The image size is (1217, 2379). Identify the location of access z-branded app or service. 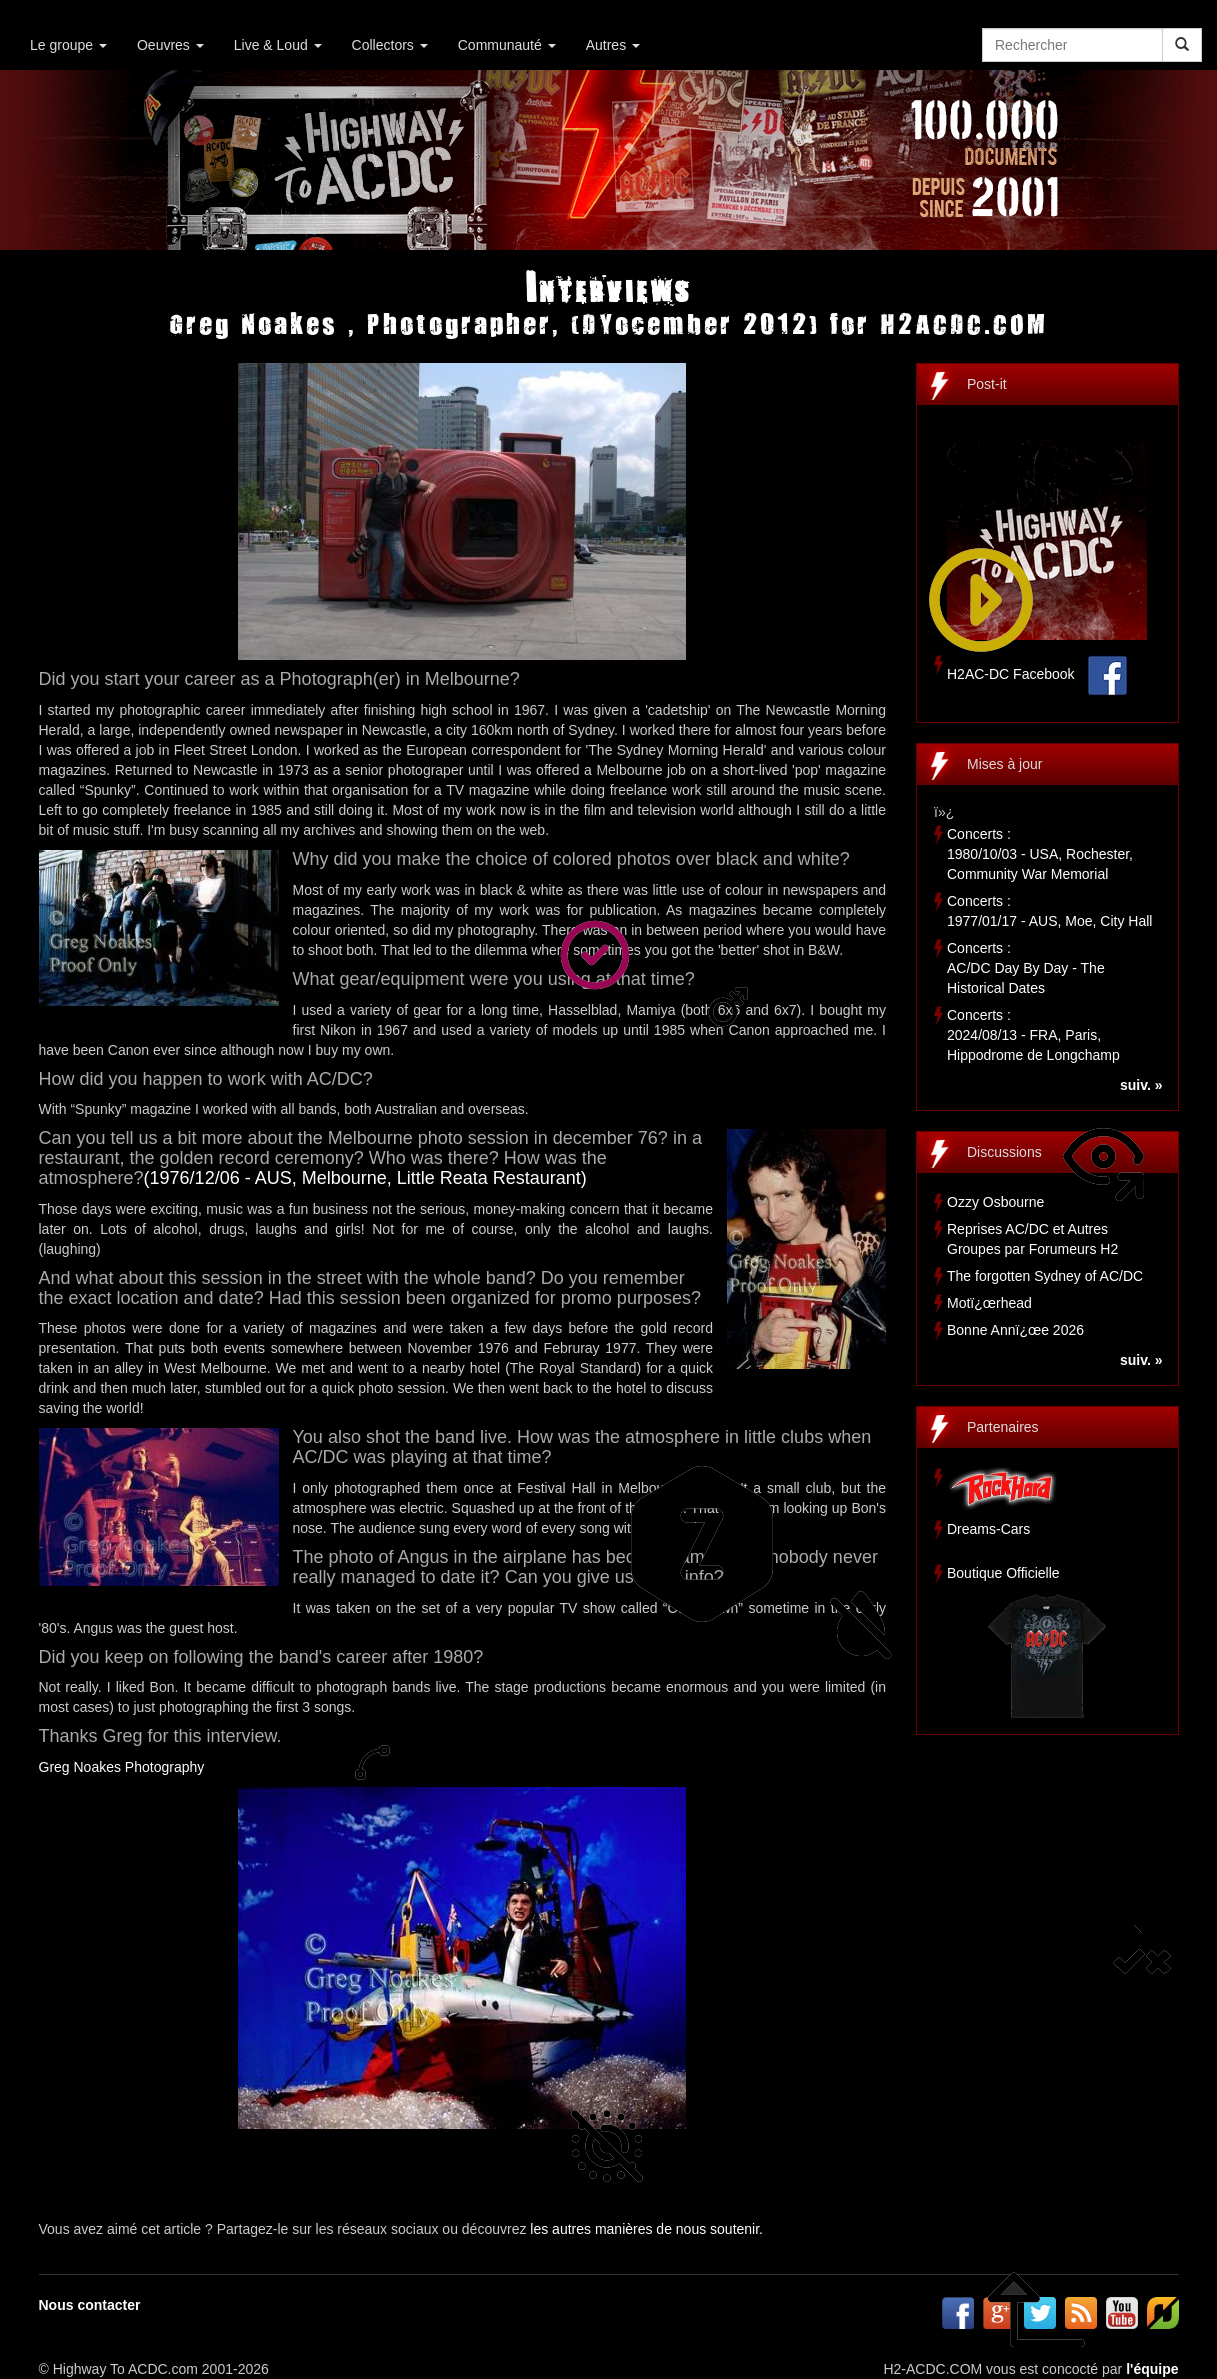
(702, 1544).